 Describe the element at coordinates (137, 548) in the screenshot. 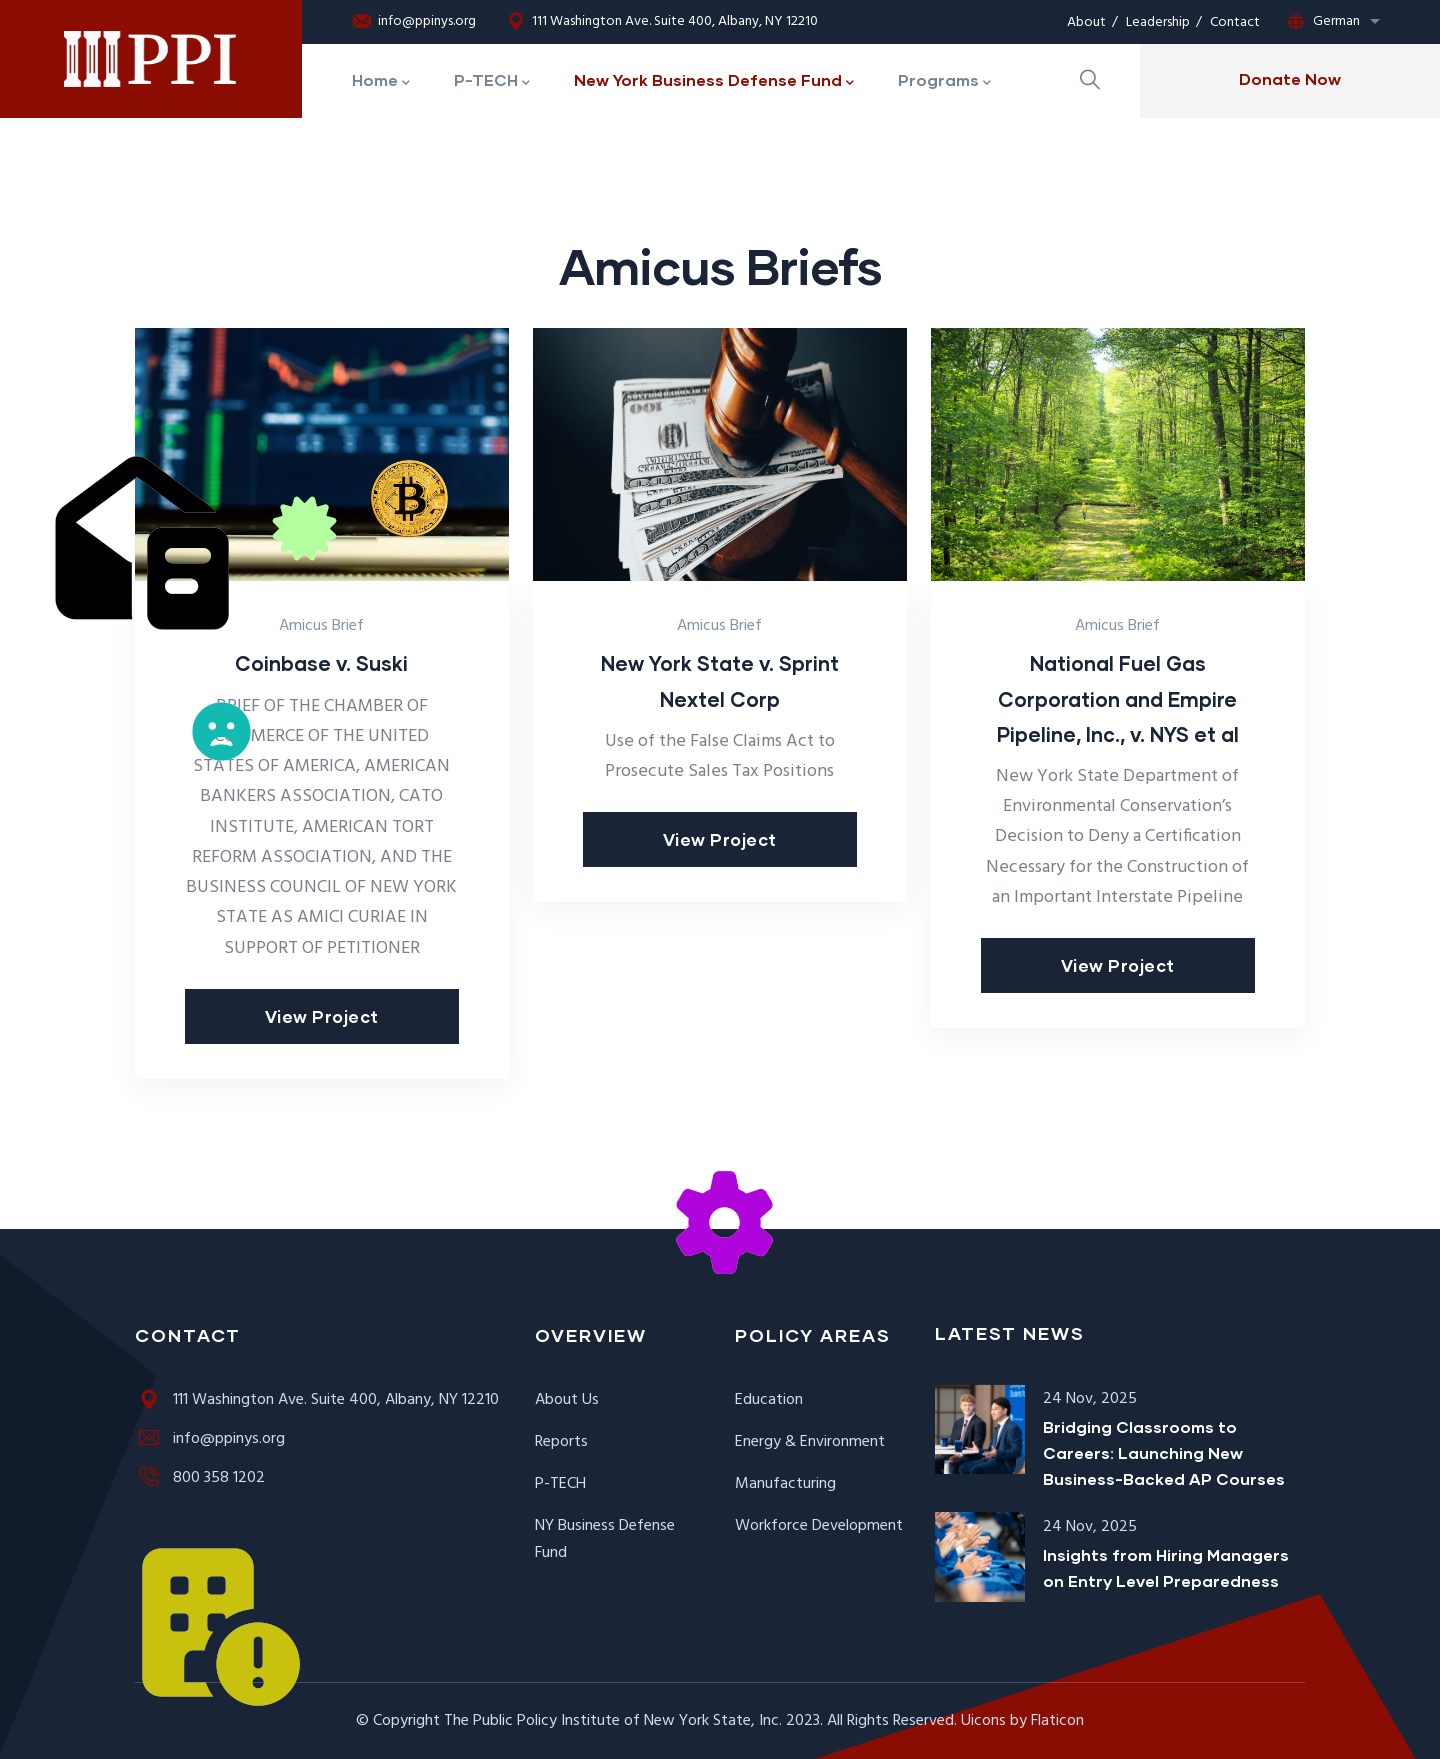

I see `view an opened email or message` at that location.